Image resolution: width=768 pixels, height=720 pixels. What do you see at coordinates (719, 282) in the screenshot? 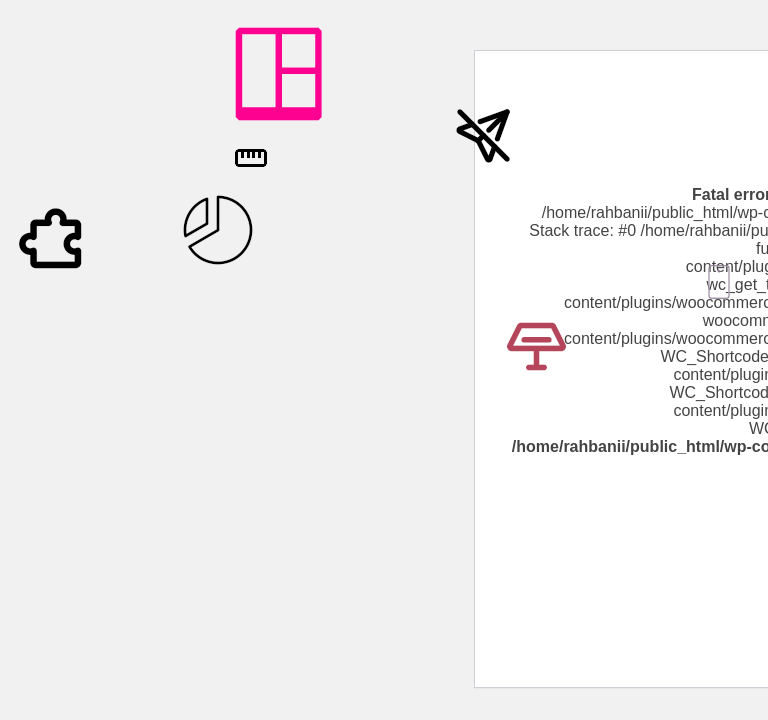
I see `access device camera through mobile` at bounding box center [719, 282].